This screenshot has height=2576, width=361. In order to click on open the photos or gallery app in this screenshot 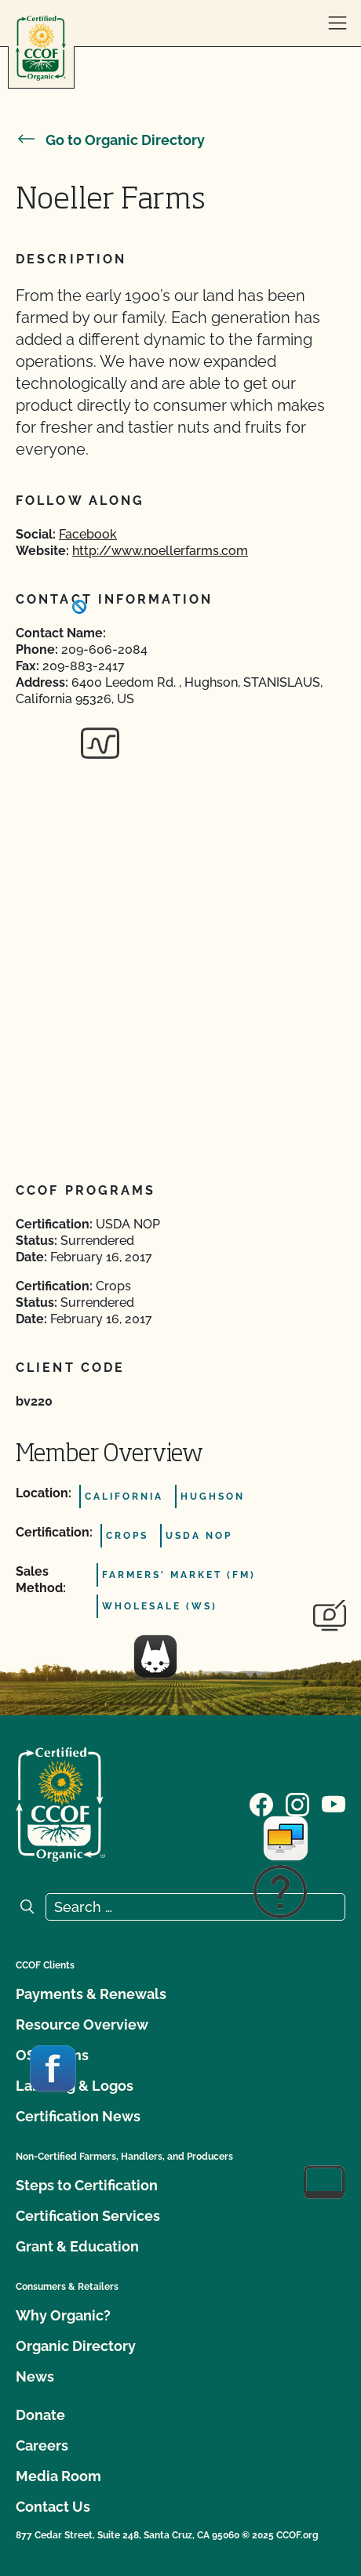, I will do `click(324, 2181)`.